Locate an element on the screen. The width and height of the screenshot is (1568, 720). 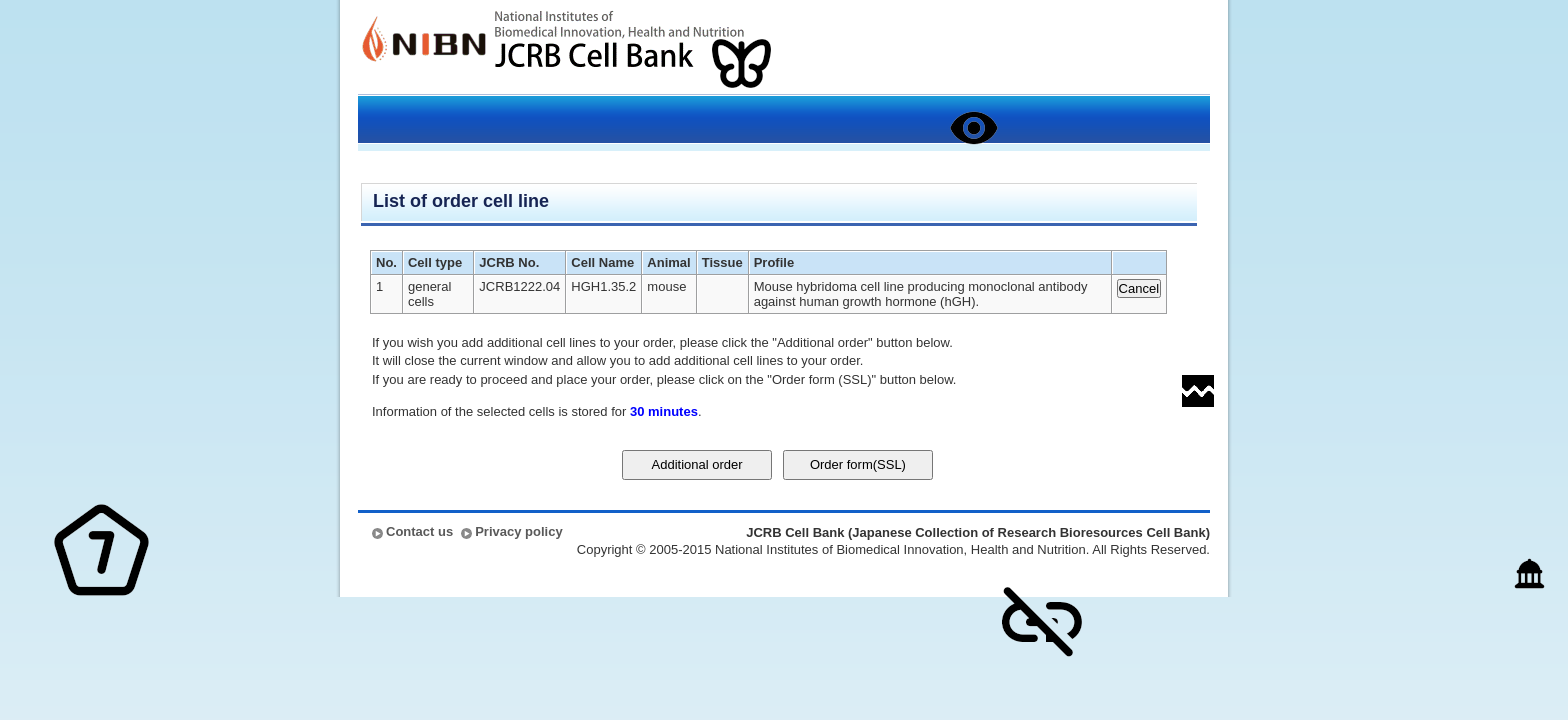
indicates a transformation or metamorphosis feature is located at coordinates (741, 62).